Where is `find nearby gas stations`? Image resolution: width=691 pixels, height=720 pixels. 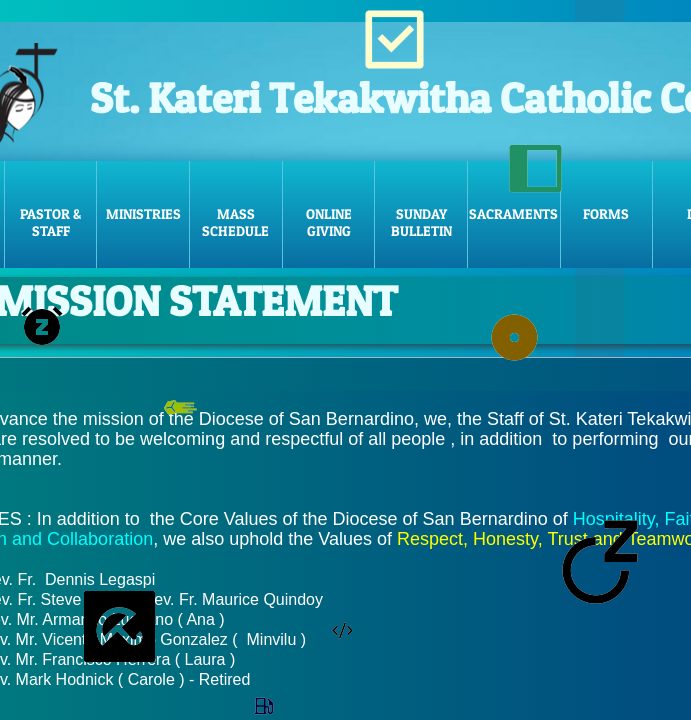
find nearby gas stations is located at coordinates (264, 706).